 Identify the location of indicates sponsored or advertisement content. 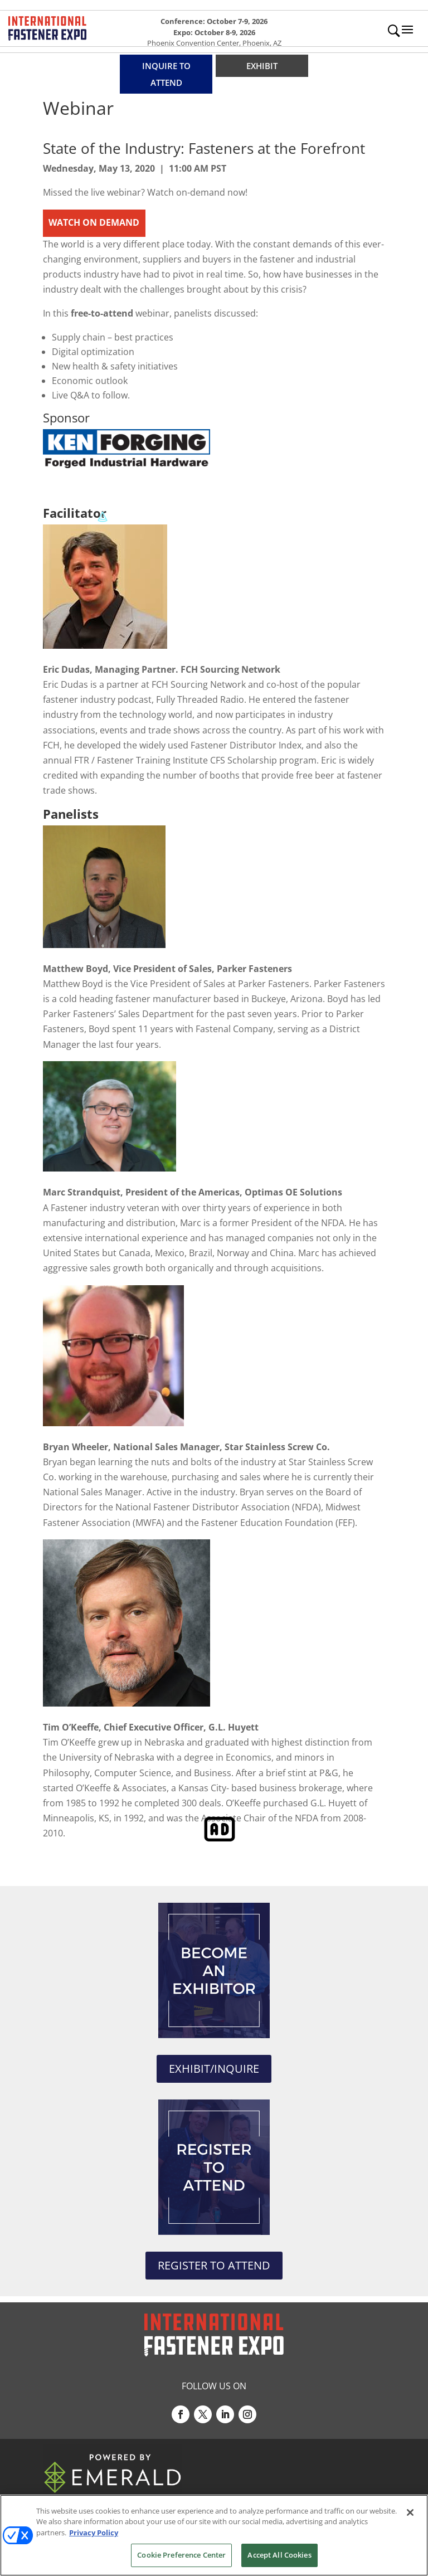
(220, 1829).